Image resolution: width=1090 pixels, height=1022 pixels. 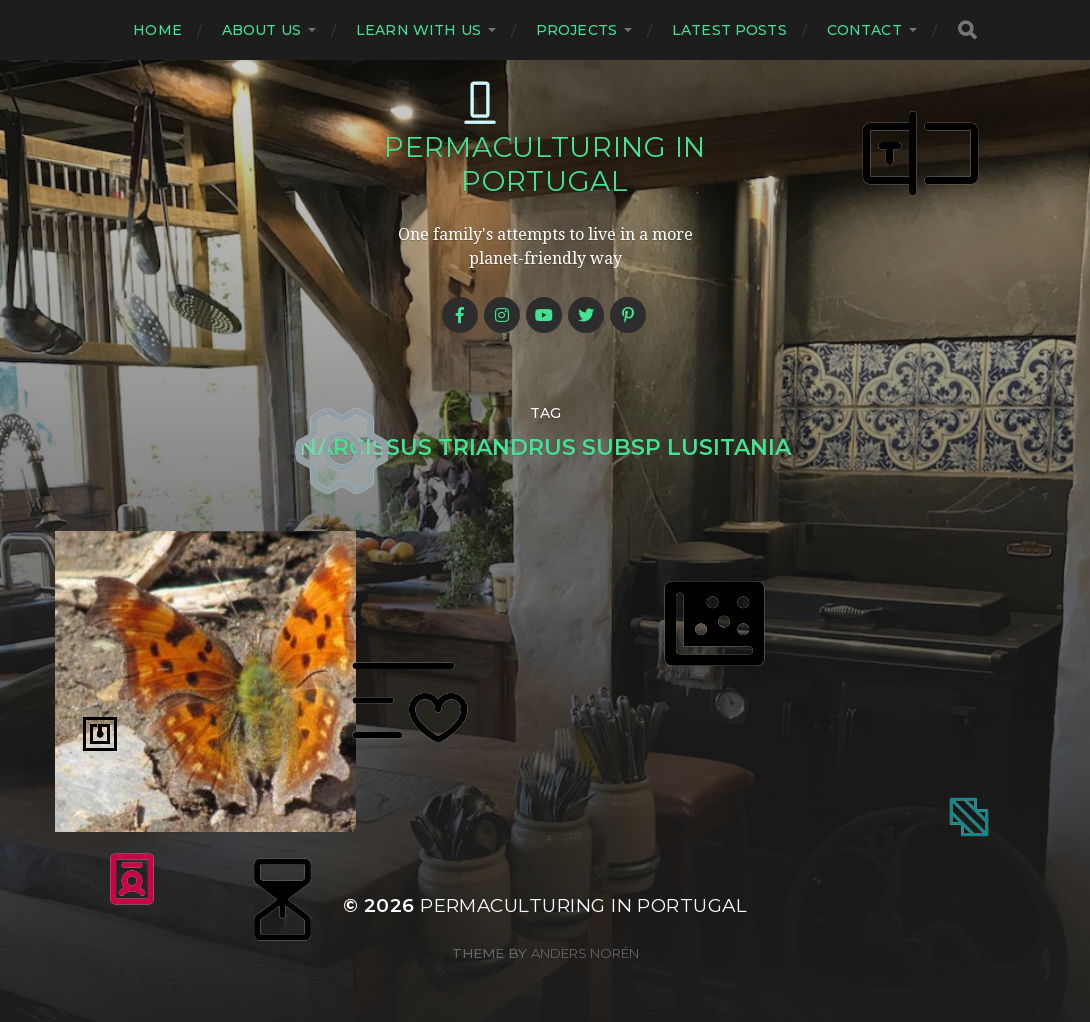 What do you see at coordinates (100, 734) in the screenshot?
I see `tap to enable nfc connectivity` at bounding box center [100, 734].